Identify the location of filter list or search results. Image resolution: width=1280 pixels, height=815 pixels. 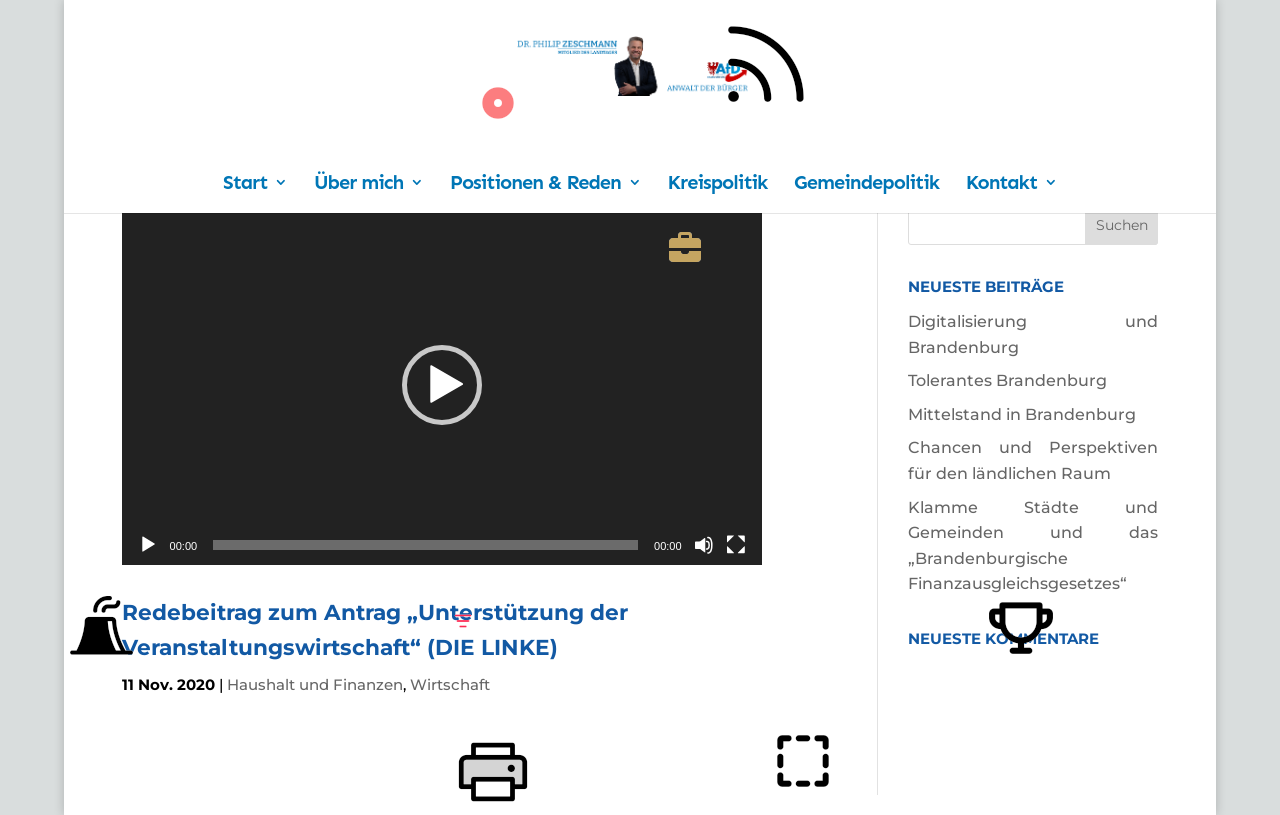
(463, 621).